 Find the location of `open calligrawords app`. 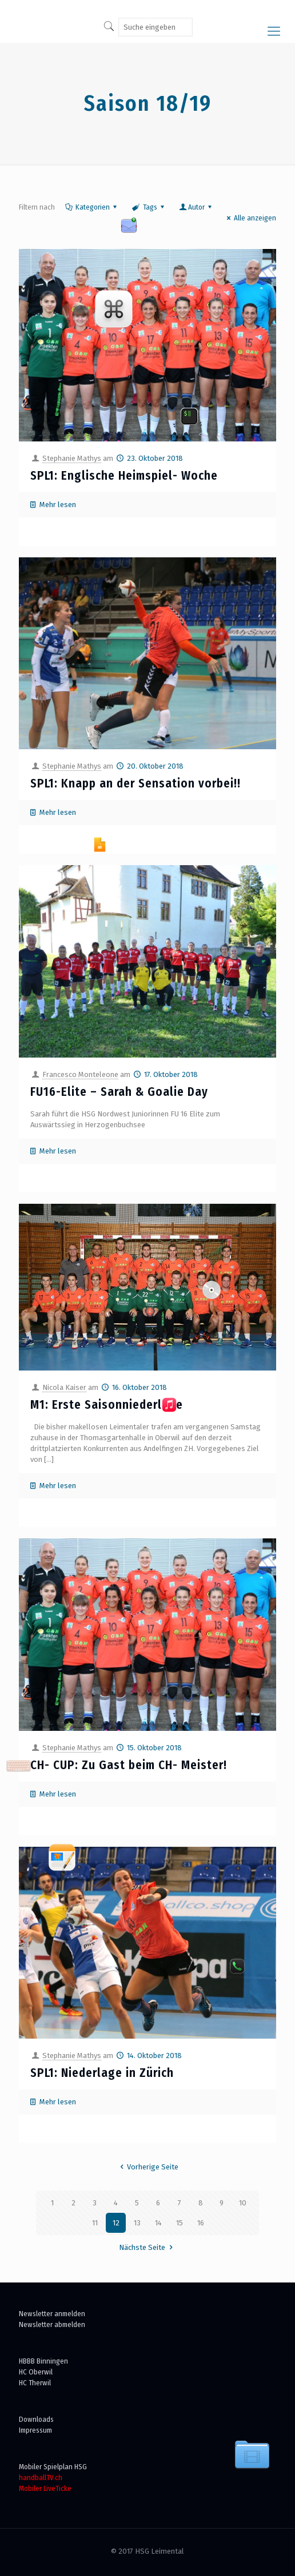

open calligrawords app is located at coordinates (62, 1857).